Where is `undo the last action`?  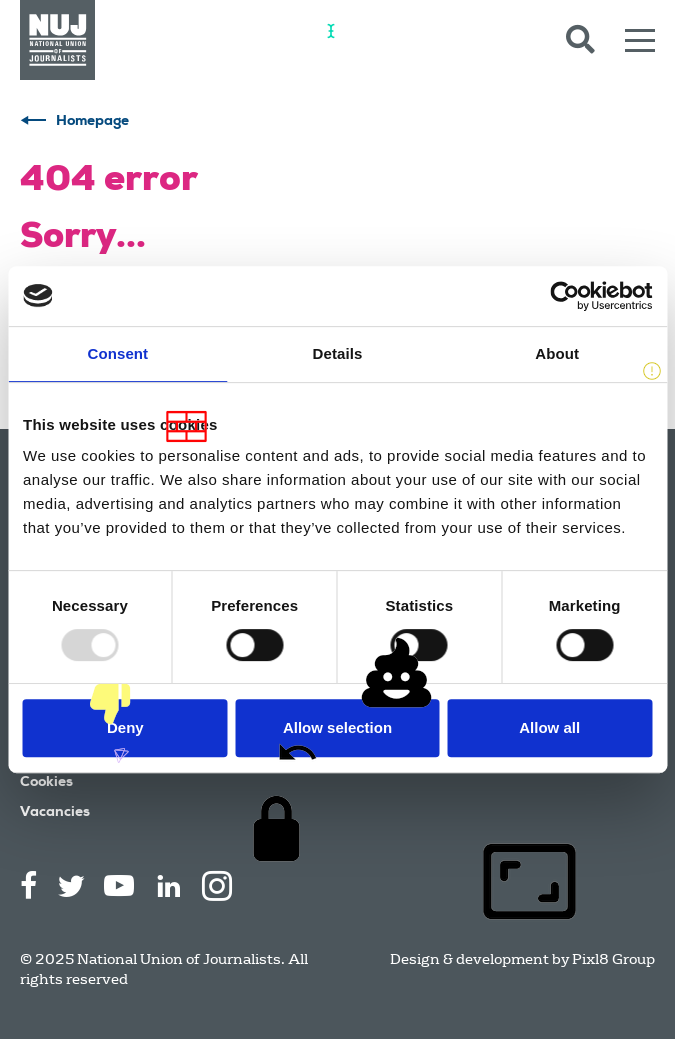 undo the last action is located at coordinates (297, 752).